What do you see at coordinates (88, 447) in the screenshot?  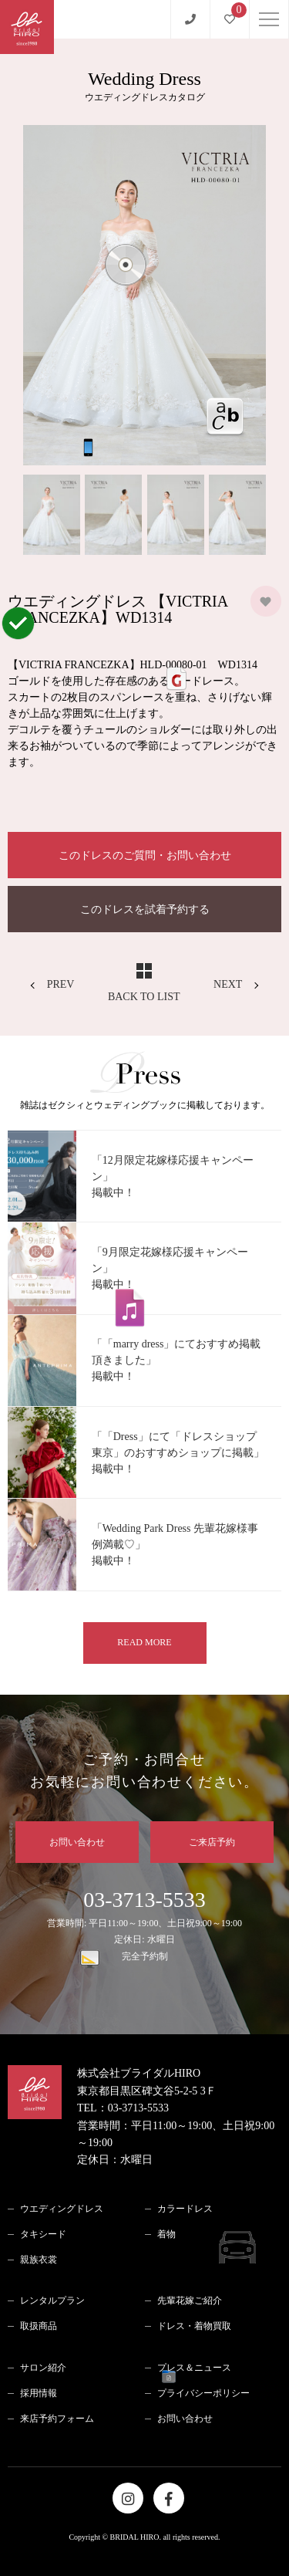 I see `iPod touch device icon` at bounding box center [88, 447].